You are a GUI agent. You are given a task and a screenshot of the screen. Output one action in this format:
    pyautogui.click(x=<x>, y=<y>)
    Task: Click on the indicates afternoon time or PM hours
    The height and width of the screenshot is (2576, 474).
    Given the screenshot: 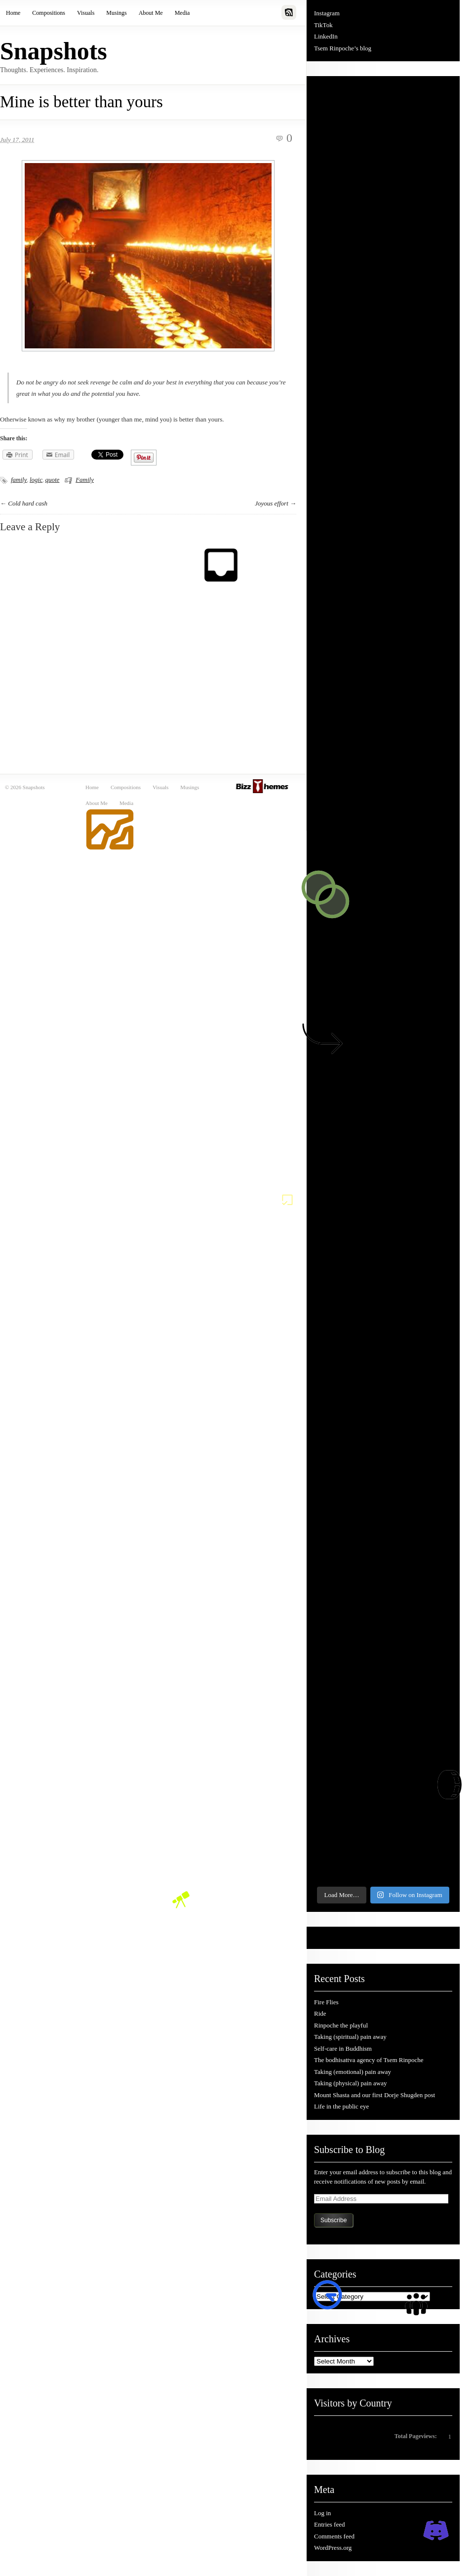 What is the action you would take?
    pyautogui.click(x=327, y=2295)
    